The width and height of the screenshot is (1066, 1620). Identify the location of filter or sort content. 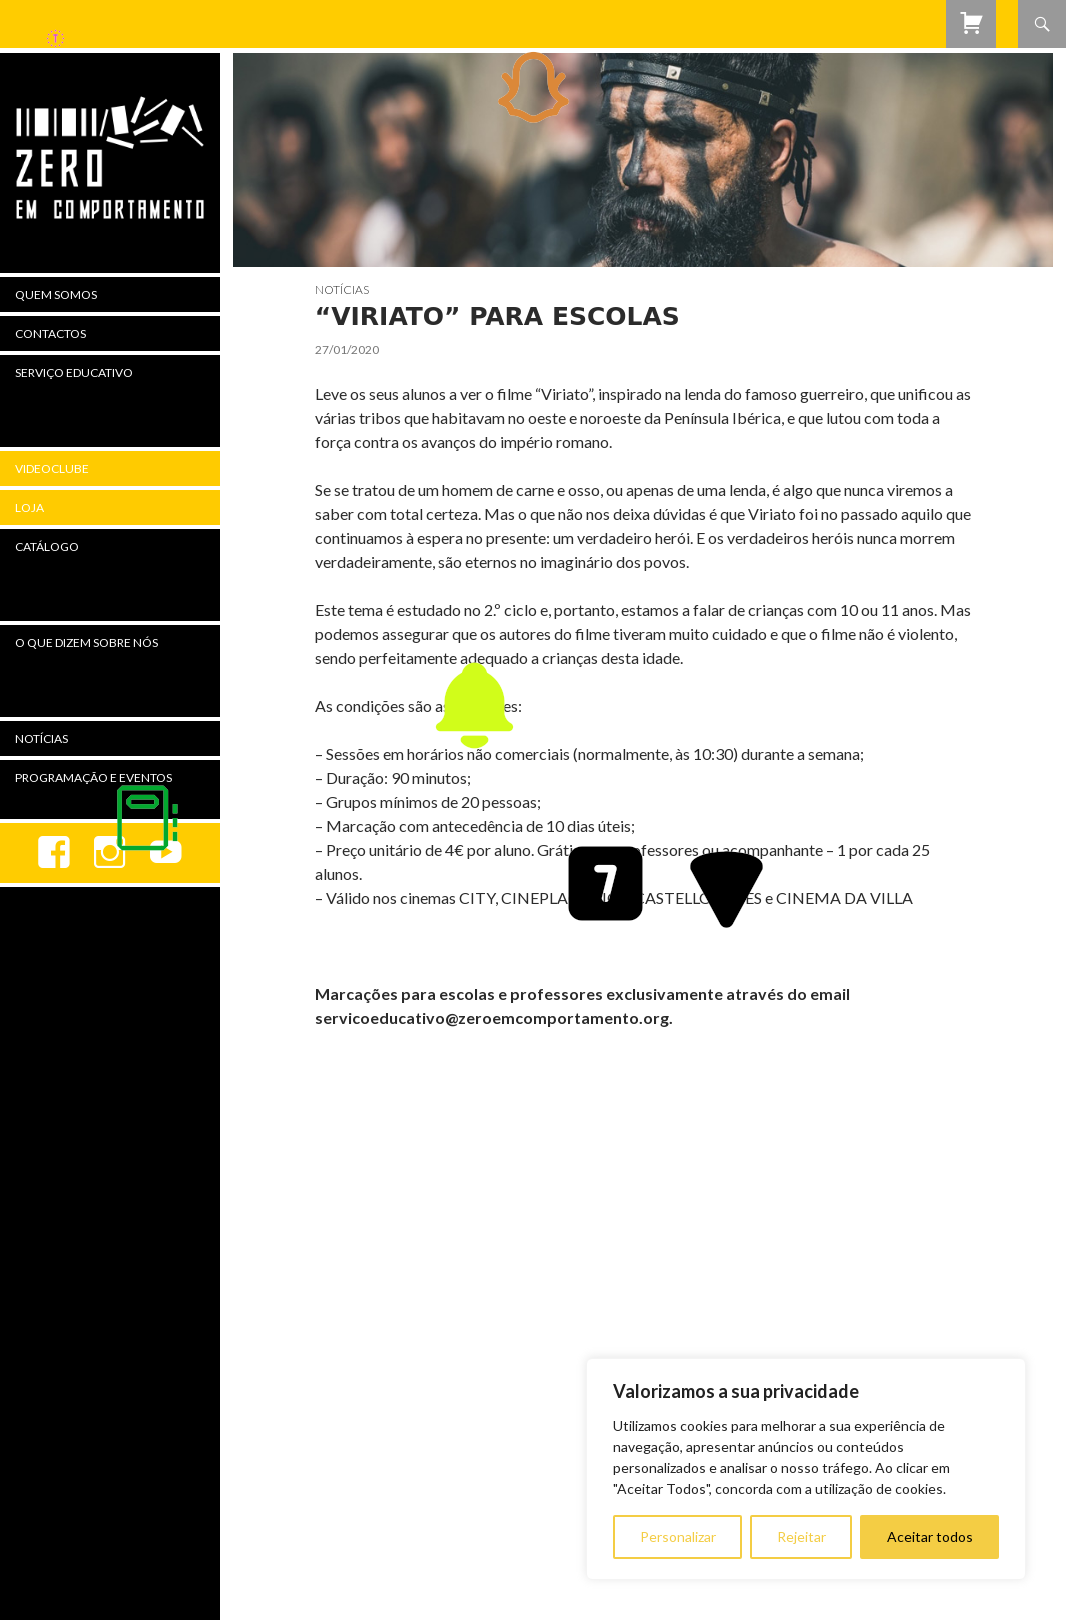
(726, 891).